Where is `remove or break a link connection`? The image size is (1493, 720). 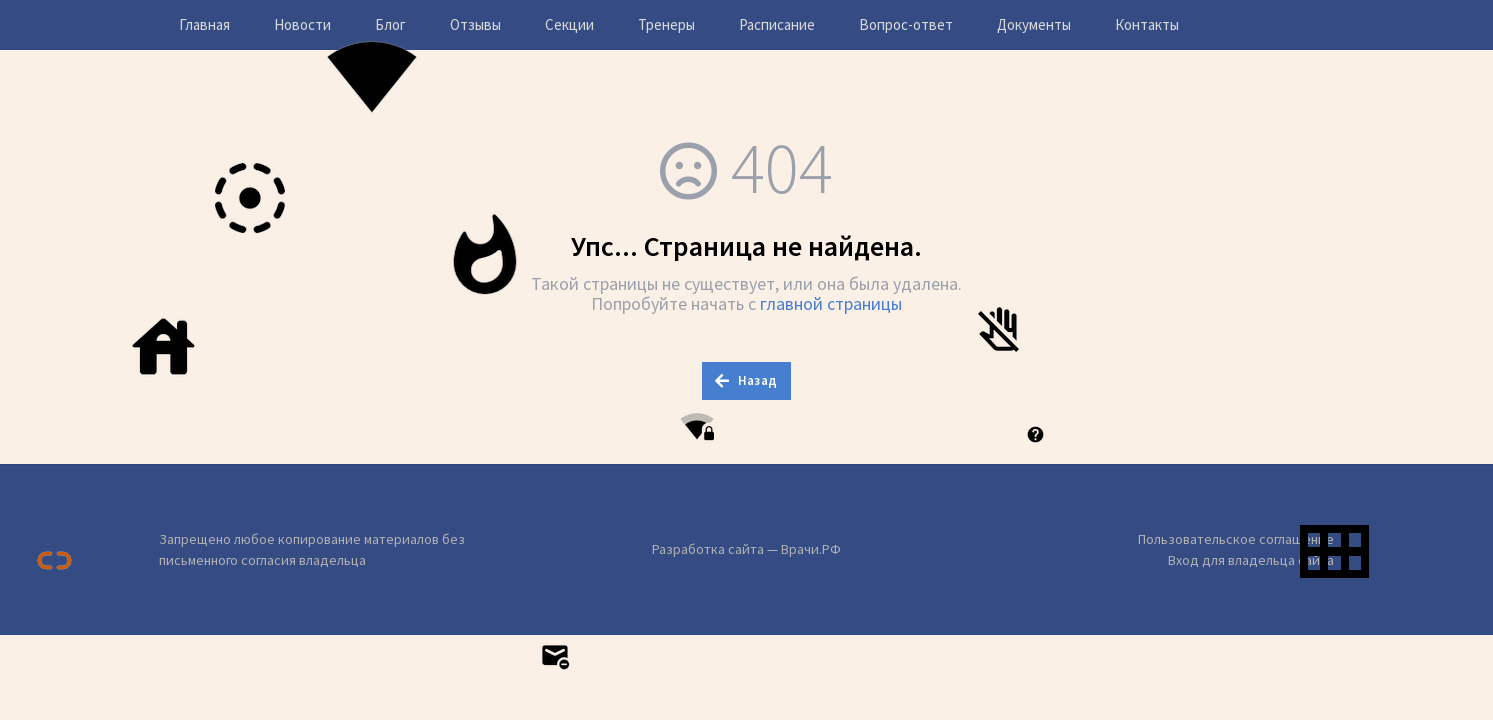 remove or break a link connection is located at coordinates (54, 560).